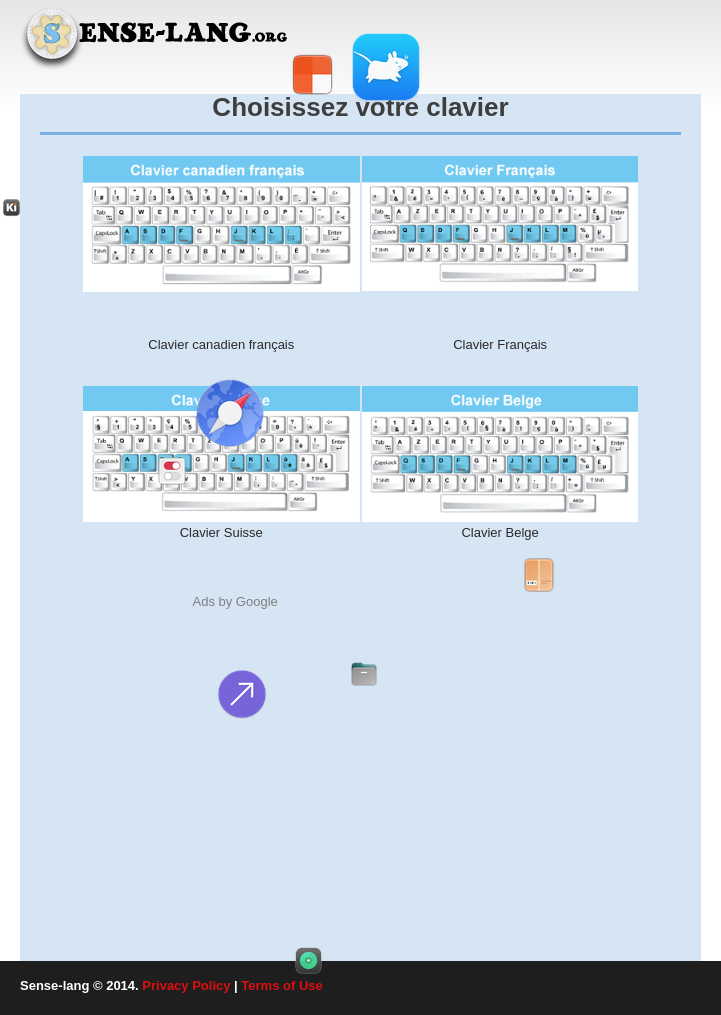  What do you see at coordinates (230, 413) in the screenshot?
I see `open gnome web browser (epiphany)` at bounding box center [230, 413].